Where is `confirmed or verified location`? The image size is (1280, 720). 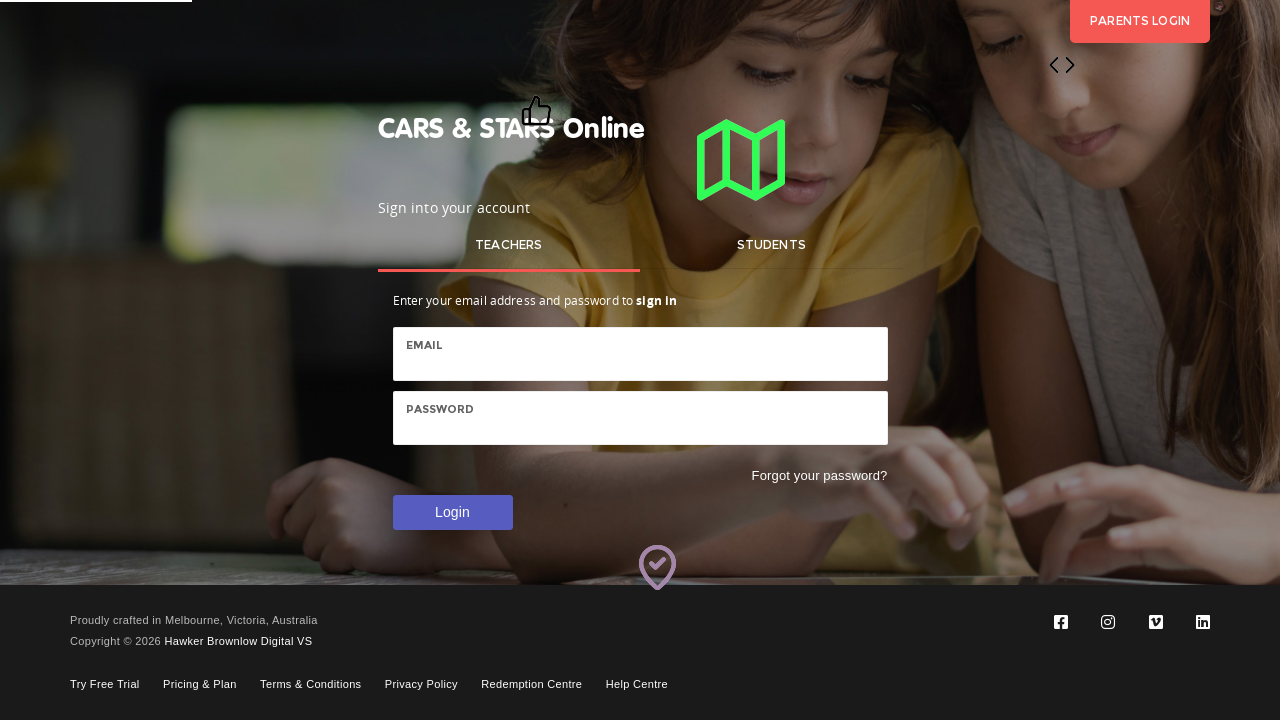
confirmed or verified location is located at coordinates (657, 567).